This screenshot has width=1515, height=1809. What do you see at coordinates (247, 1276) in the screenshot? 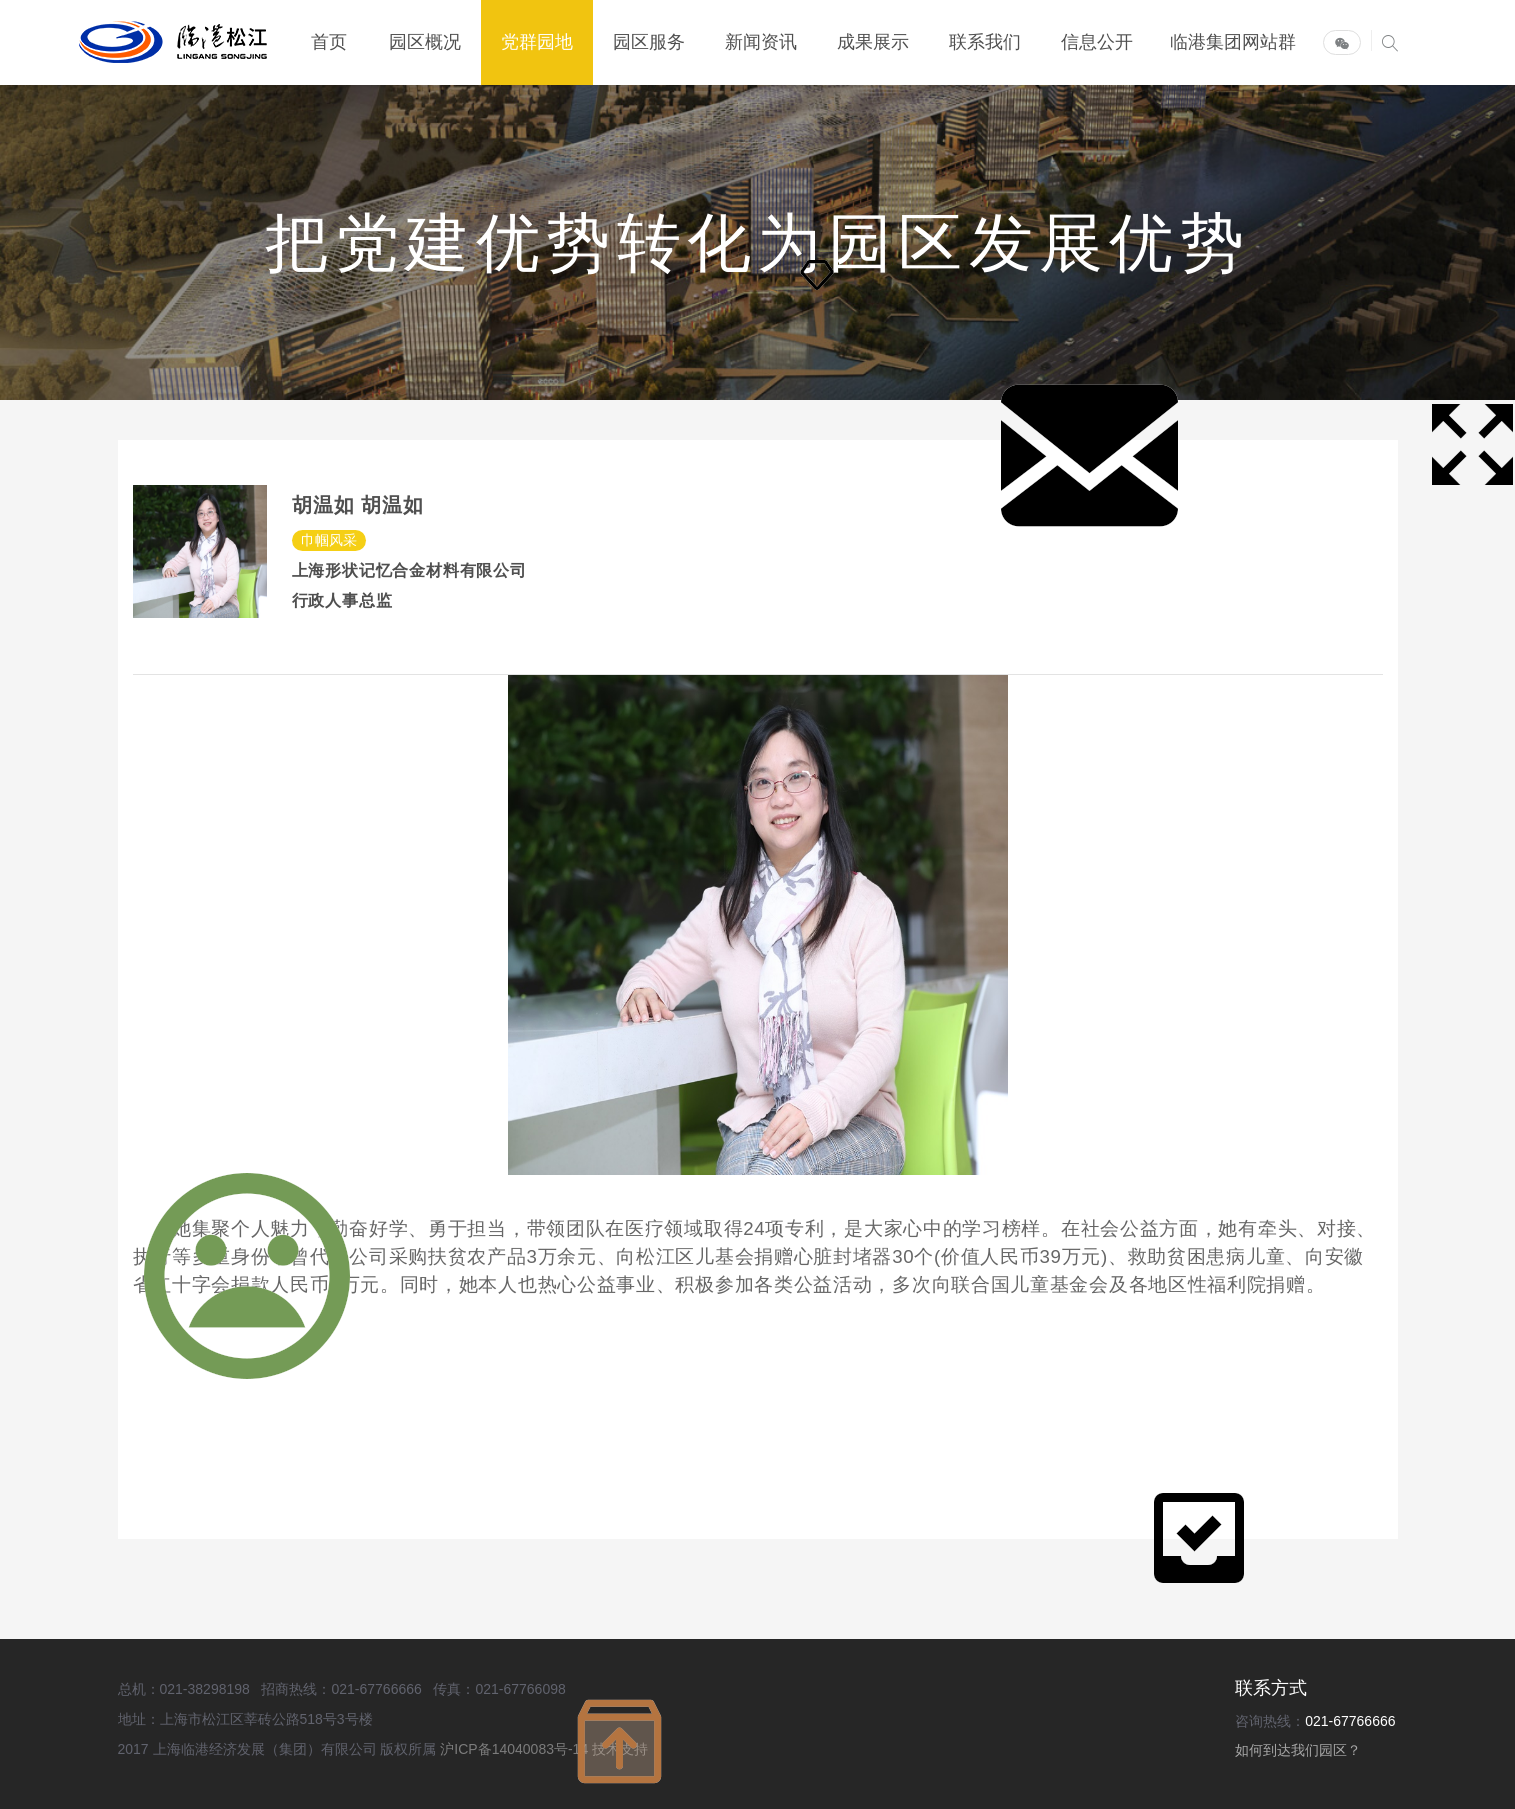
I see `indicate a negative reaction or feedback` at bounding box center [247, 1276].